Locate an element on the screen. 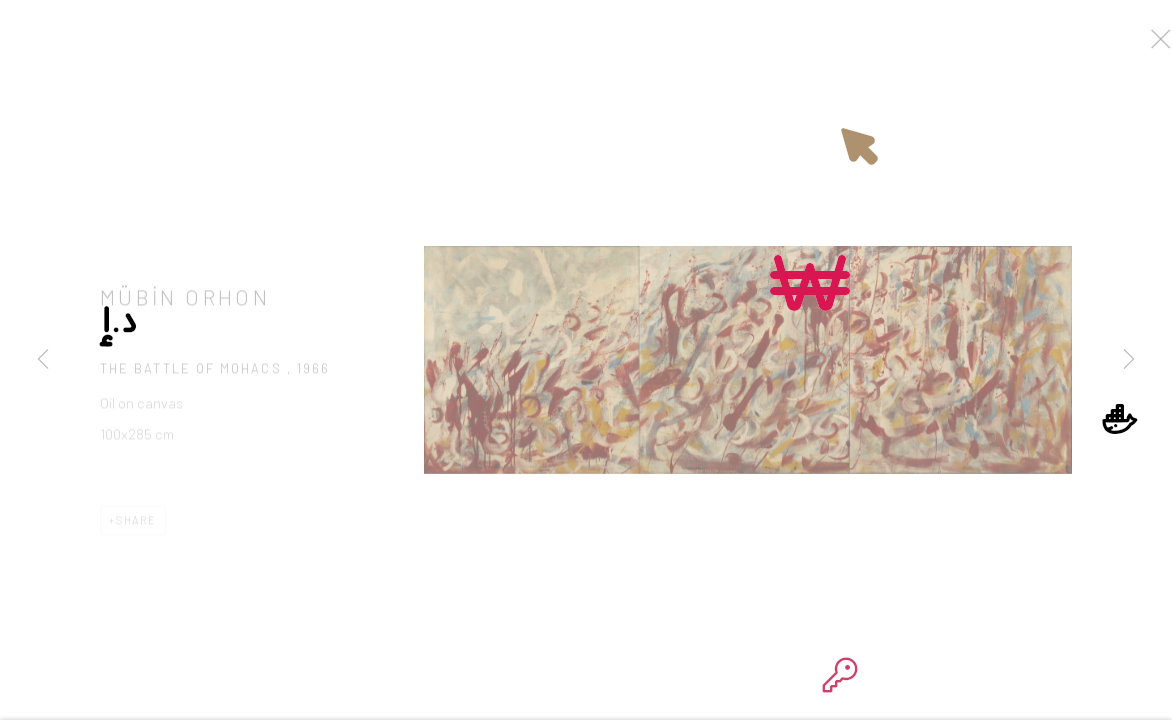 The image size is (1172, 720). docker container management is located at coordinates (1119, 419).